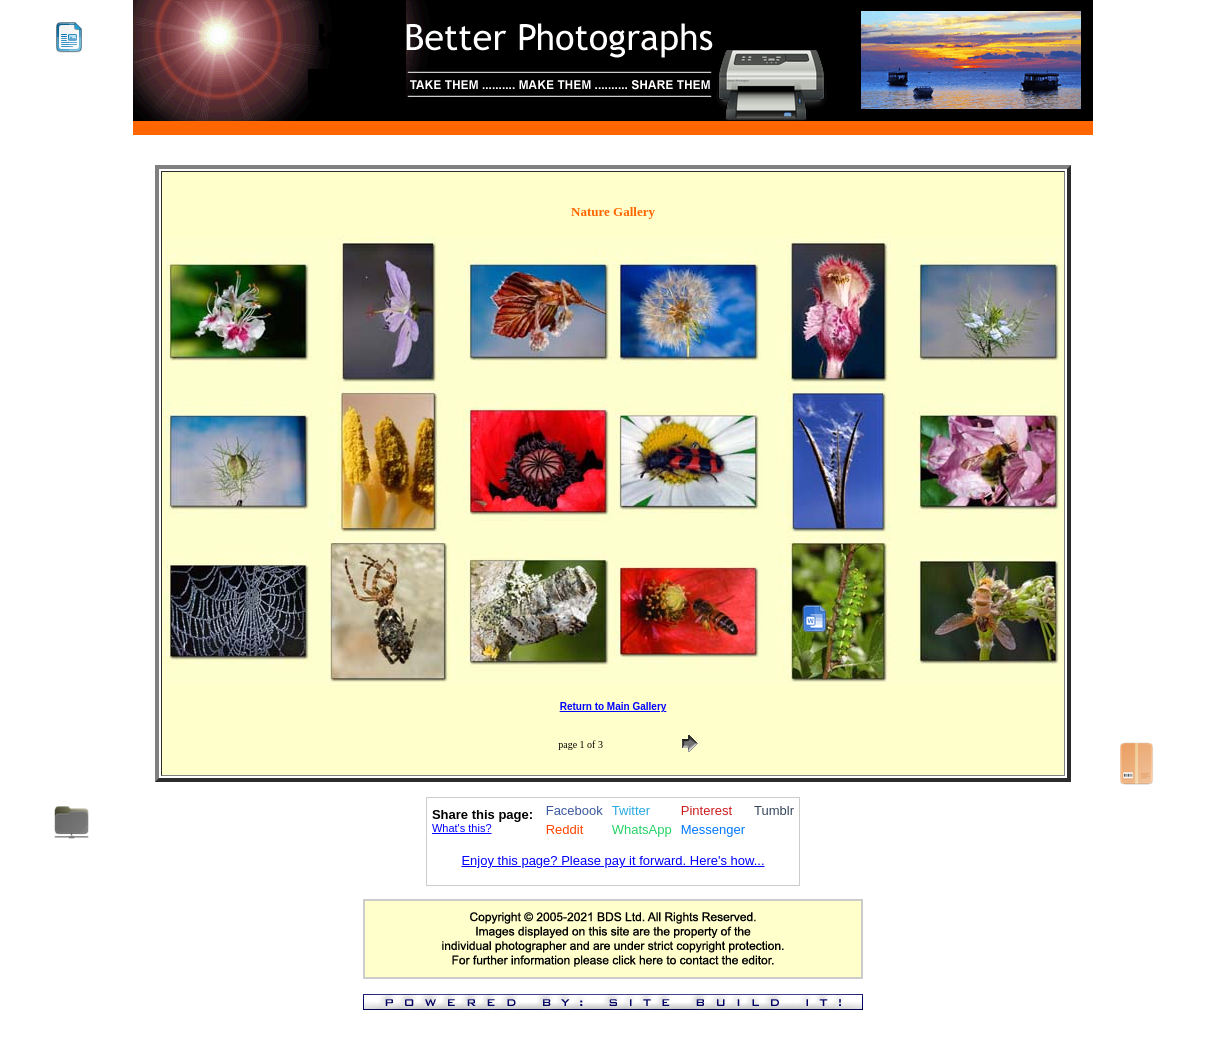 The width and height of the screenshot is (1226, 1038). I want to click on access a remote or network folder, so click(71, 821).